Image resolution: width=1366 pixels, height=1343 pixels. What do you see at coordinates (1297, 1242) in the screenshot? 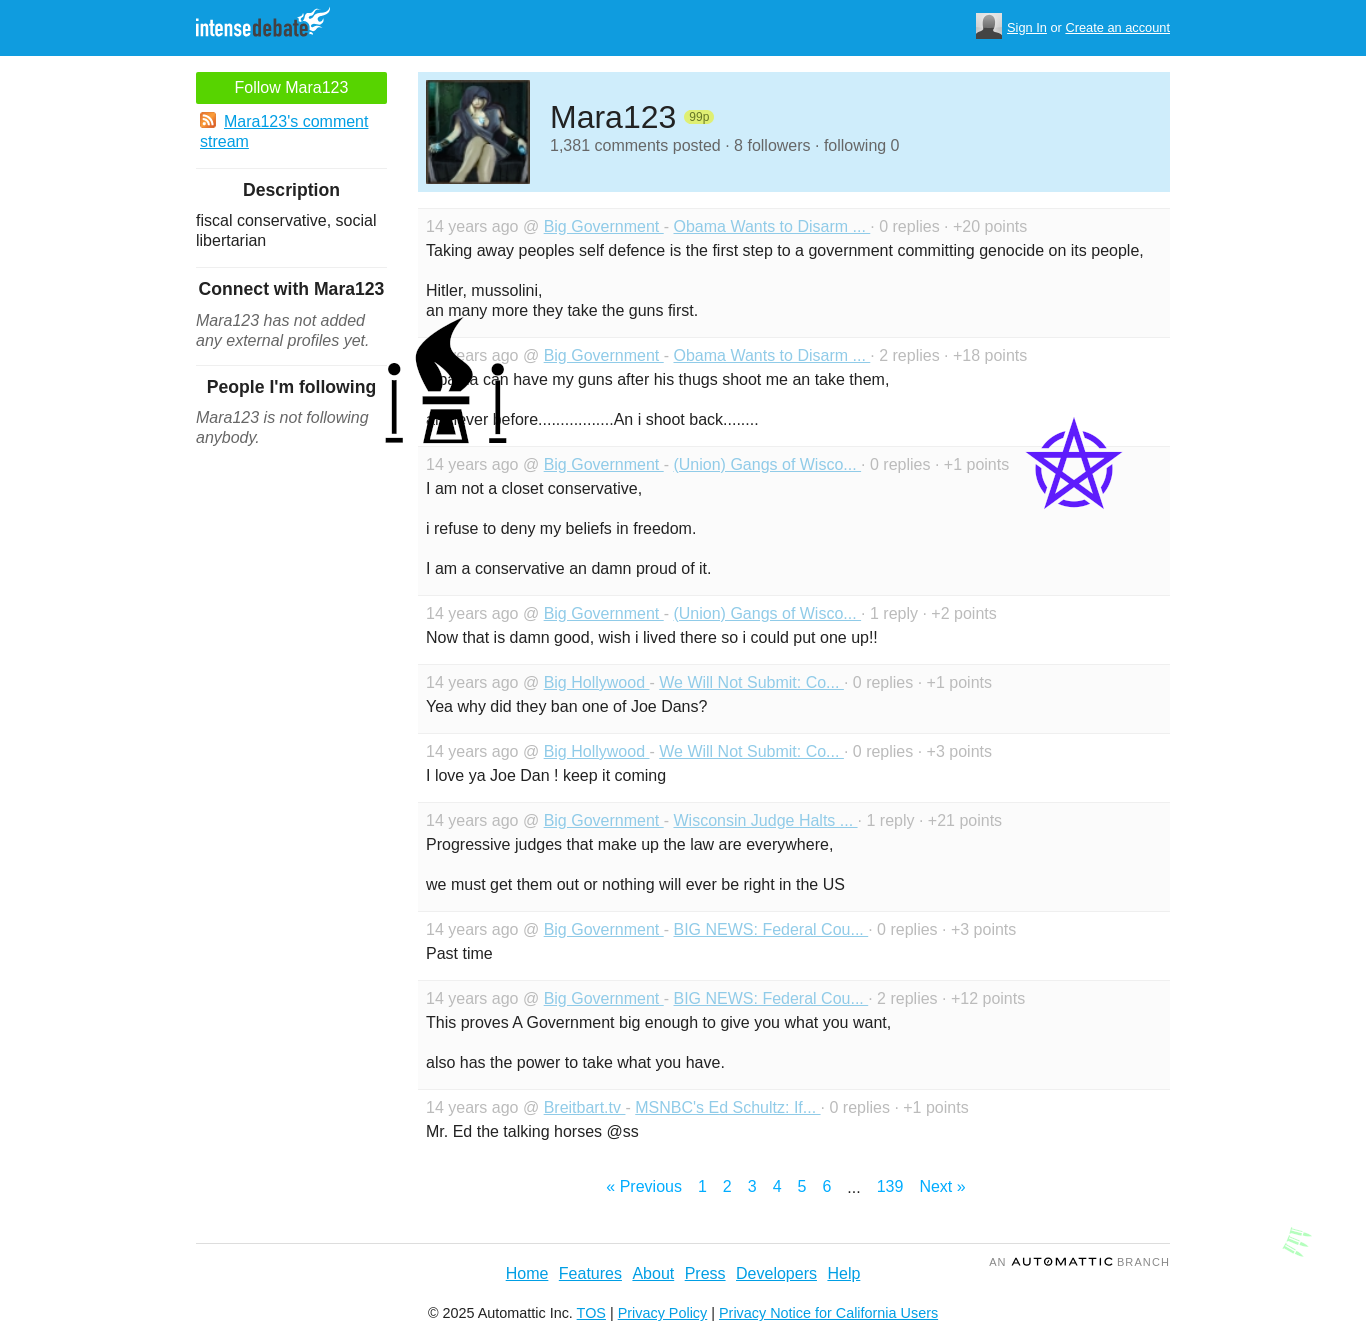
I see `ammunition or bullet inventory indicator` at bounding box center [1297, 1242].